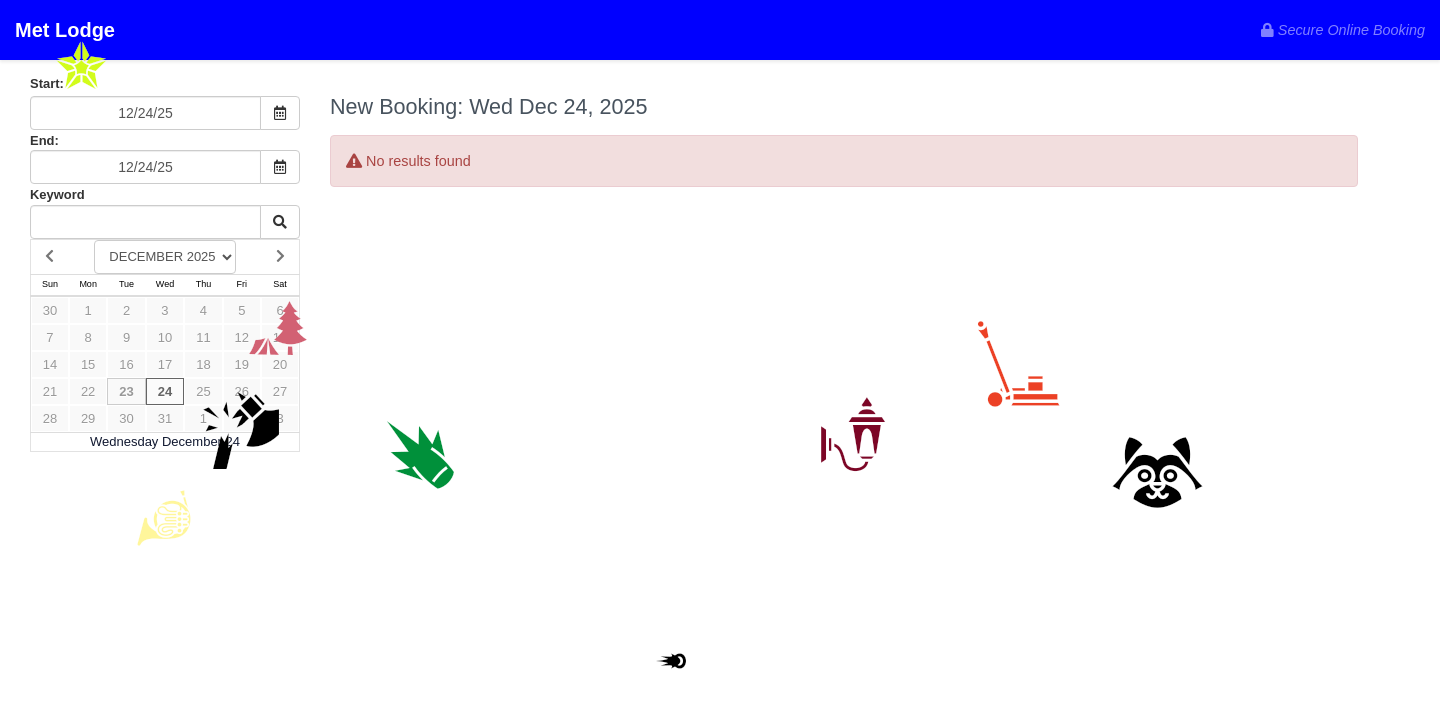 This screenshot has height=720, width=1440. What do you see at coordinates (1020, 362) in the screenshot?
I see `access floor cleaning or maintenance tools` at bounding box center [1020, 362].